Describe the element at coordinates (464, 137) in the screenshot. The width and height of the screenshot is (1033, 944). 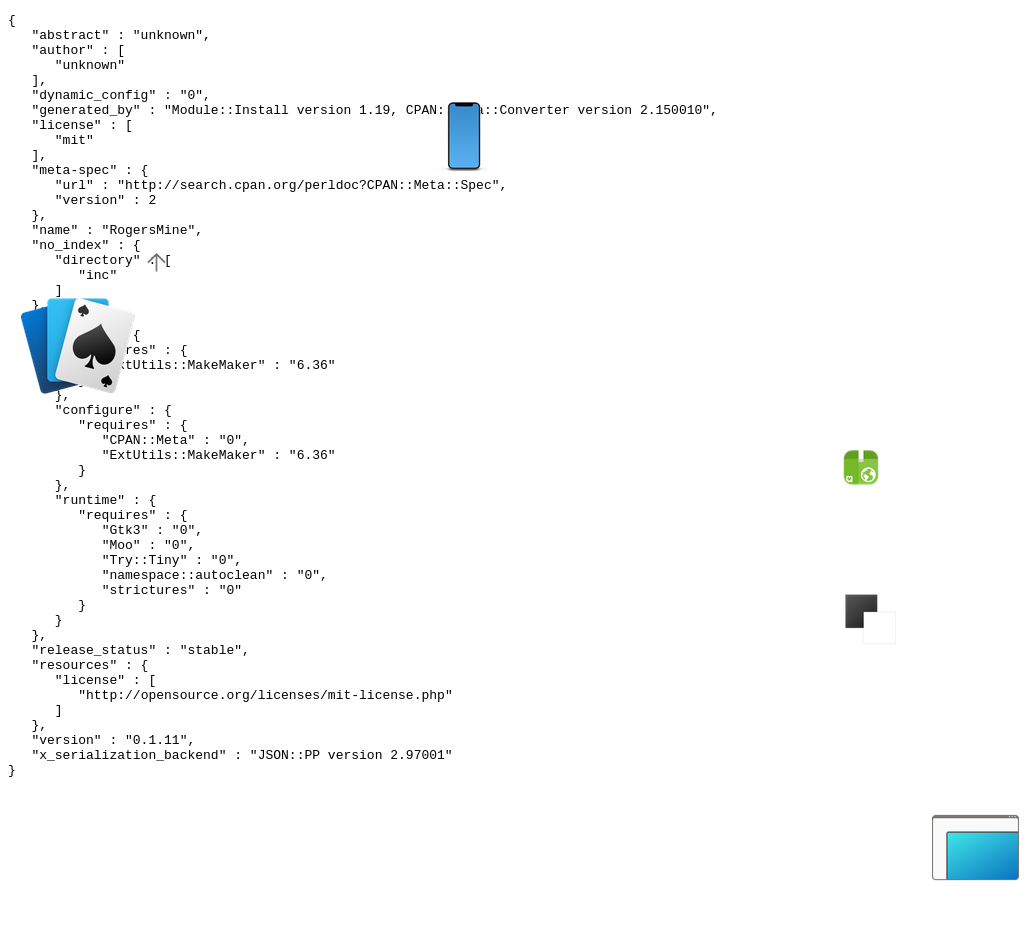
I see `iPhone 12 mini device icon` at that location.